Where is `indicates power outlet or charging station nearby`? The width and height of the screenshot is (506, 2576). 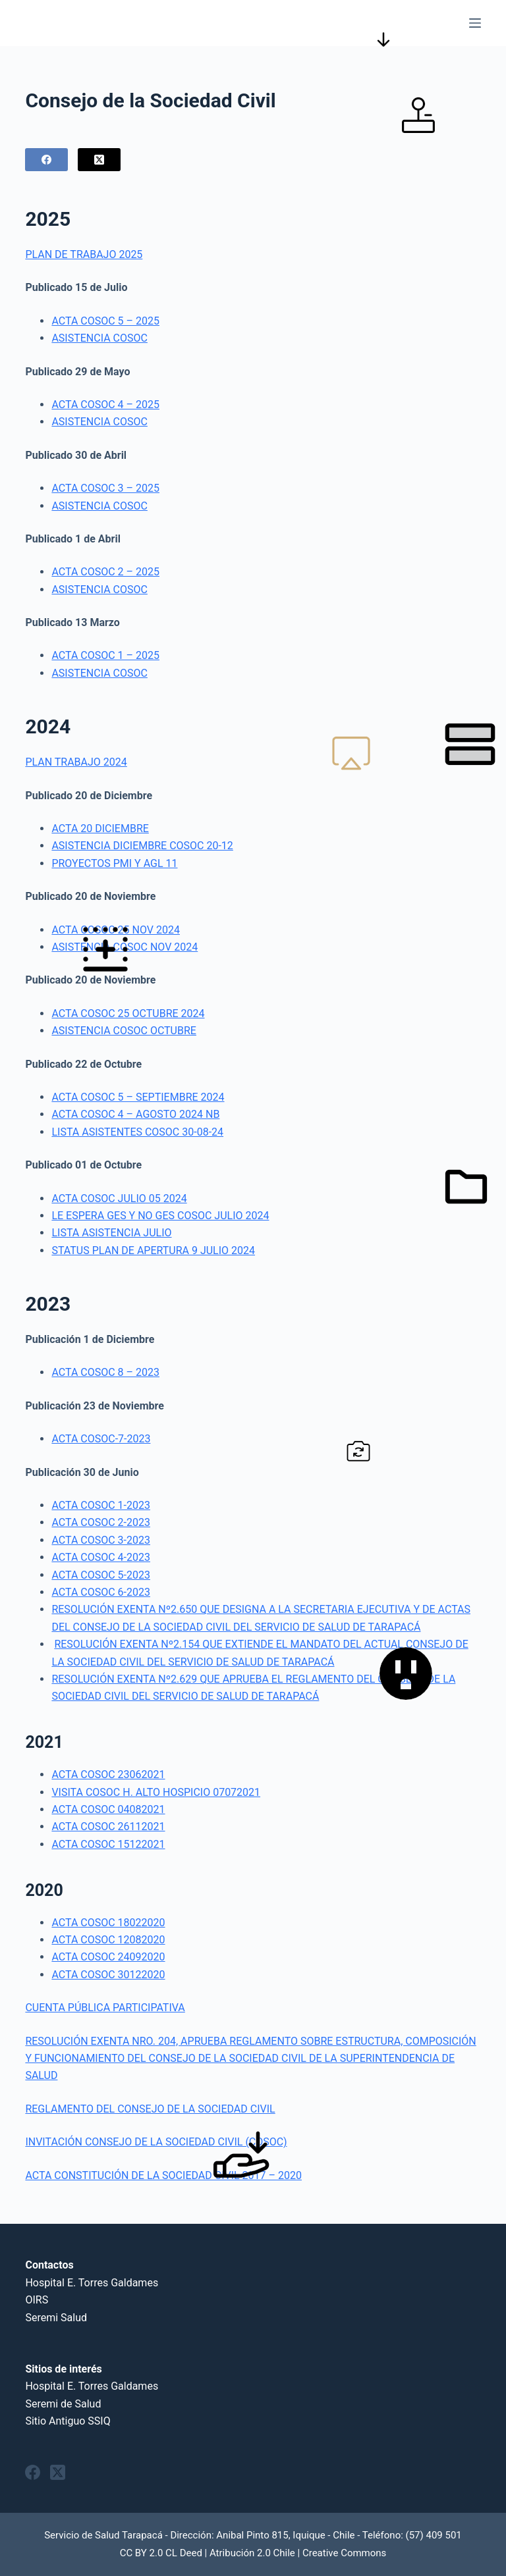 indicates power outlet or charging station nearby is located at coordinates (406, 1673).